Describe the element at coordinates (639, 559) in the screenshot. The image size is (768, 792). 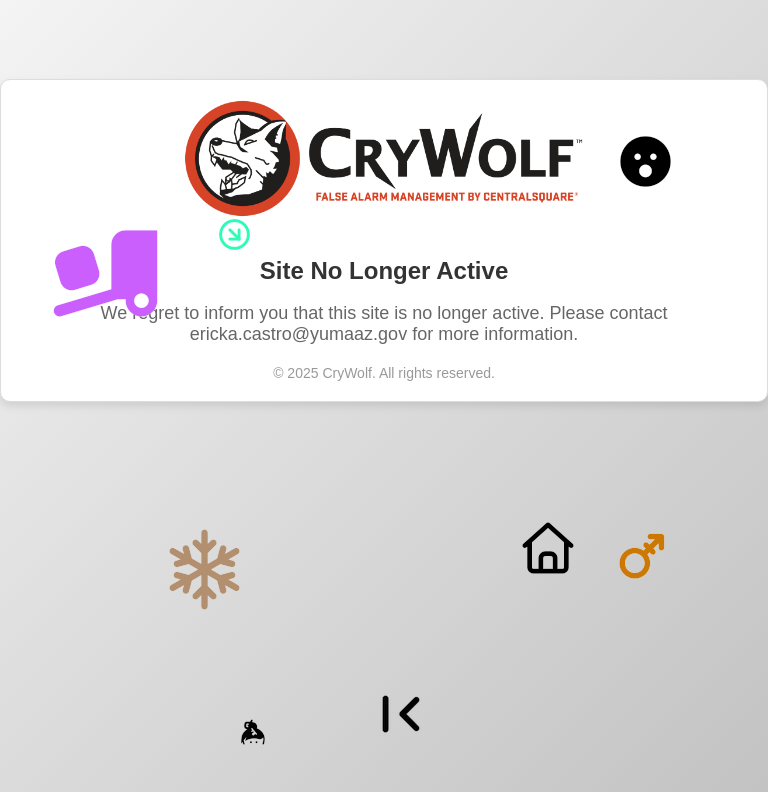
I see `indicates male gender or sex option` at that location.